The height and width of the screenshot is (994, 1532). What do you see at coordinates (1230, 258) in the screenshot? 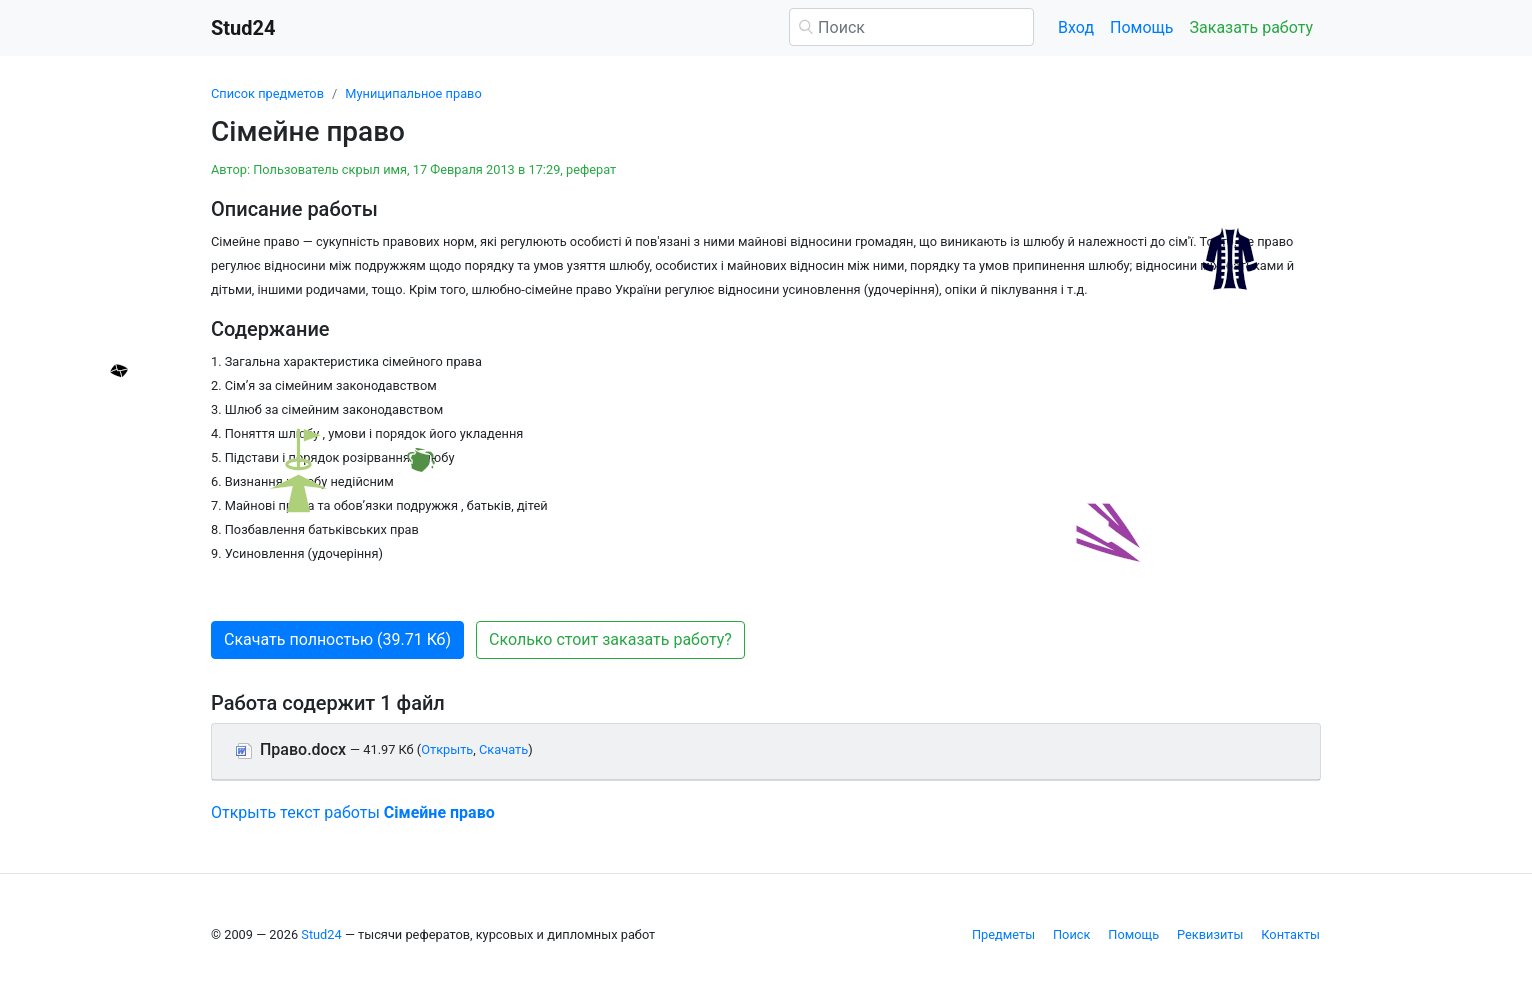
I see `select pirate costume or outfit` at bounding box center [1230, 258].